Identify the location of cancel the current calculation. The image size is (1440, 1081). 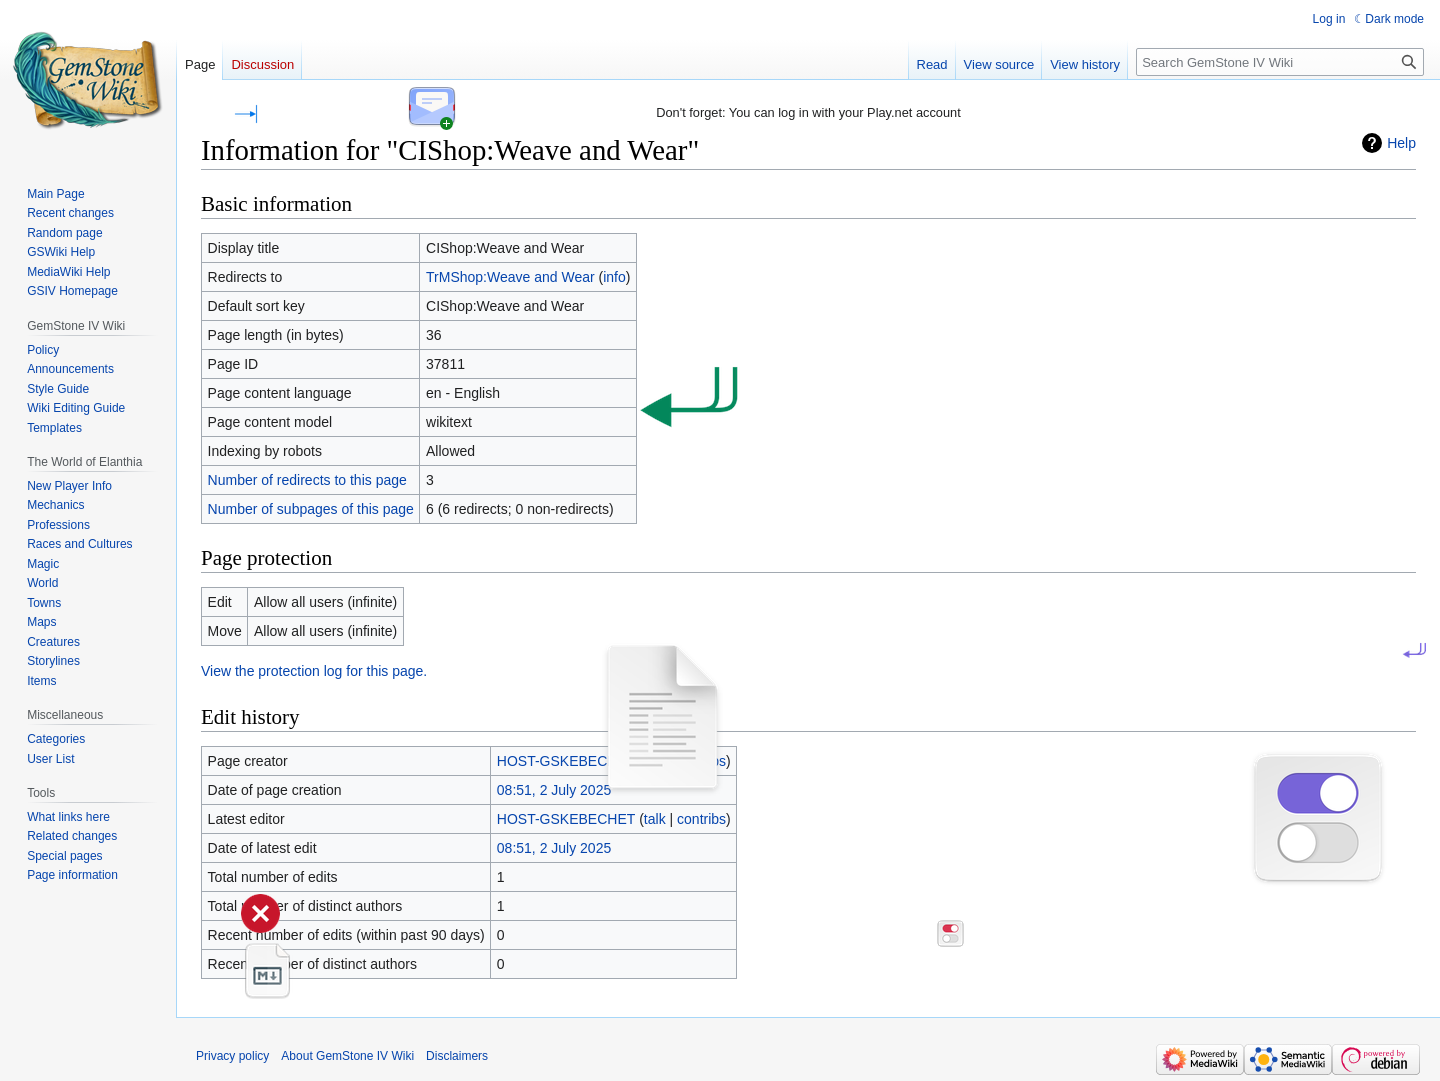
(260, 913).